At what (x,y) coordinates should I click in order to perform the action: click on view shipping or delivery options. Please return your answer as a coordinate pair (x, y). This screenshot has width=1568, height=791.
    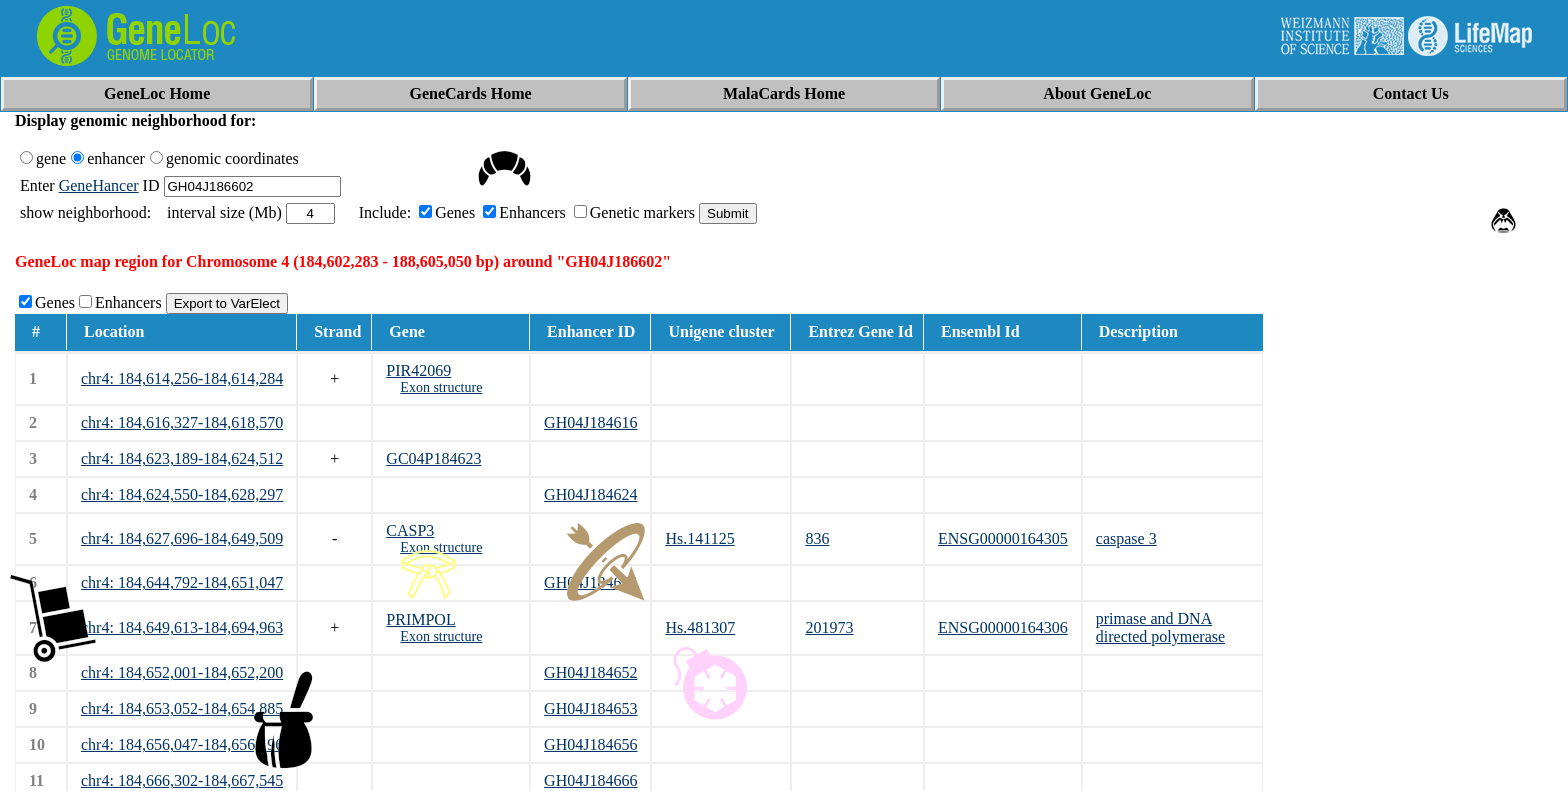
    Looking at the image, I should click on (55, 615).